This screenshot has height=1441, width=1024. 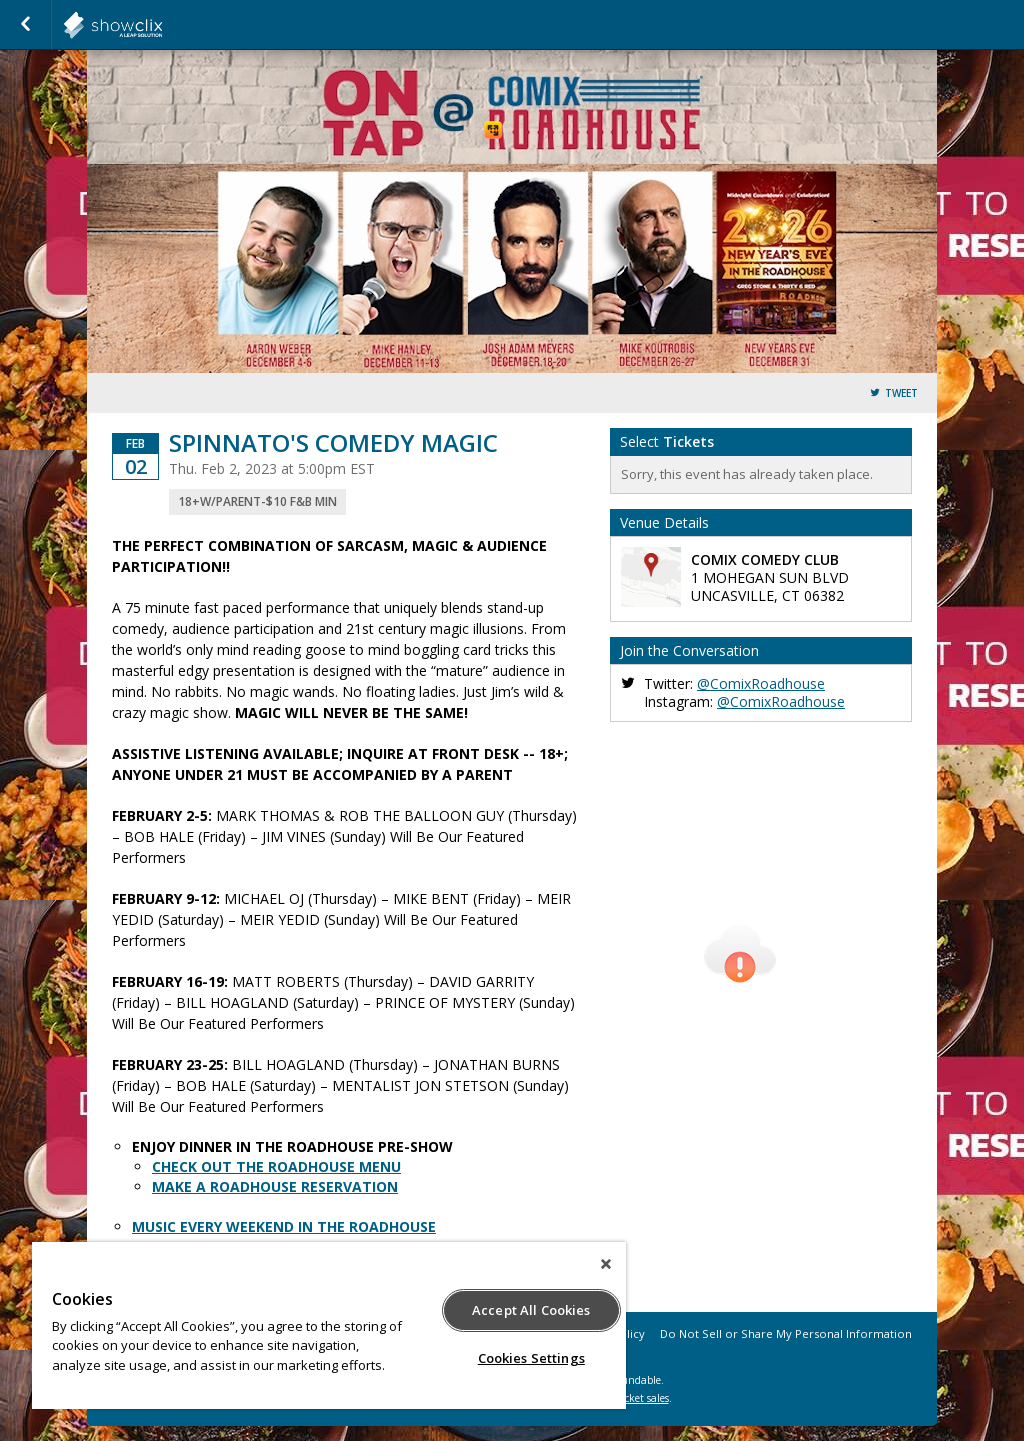 What do you see at coordinates (740, 953) in the screenshot?
I see `severe weather alert notification` at bounding box center [740, 953].